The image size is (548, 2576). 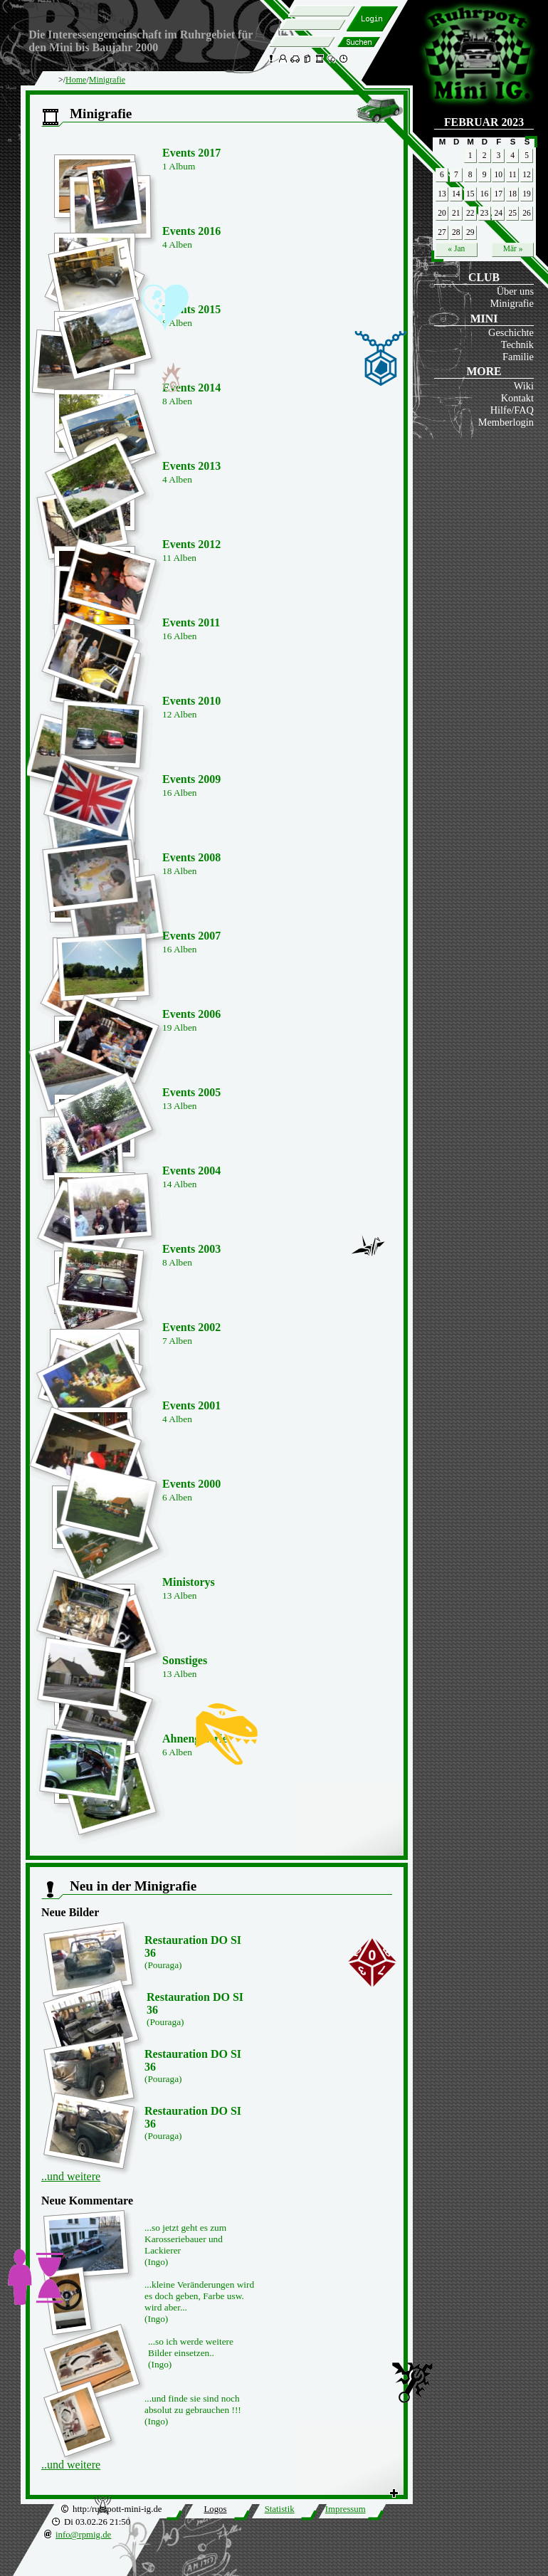 What do you see at coordinates (102, 2506) in the screenshot?
I see `broadcast or transmit a signal` at bounding box center [102, 2506].